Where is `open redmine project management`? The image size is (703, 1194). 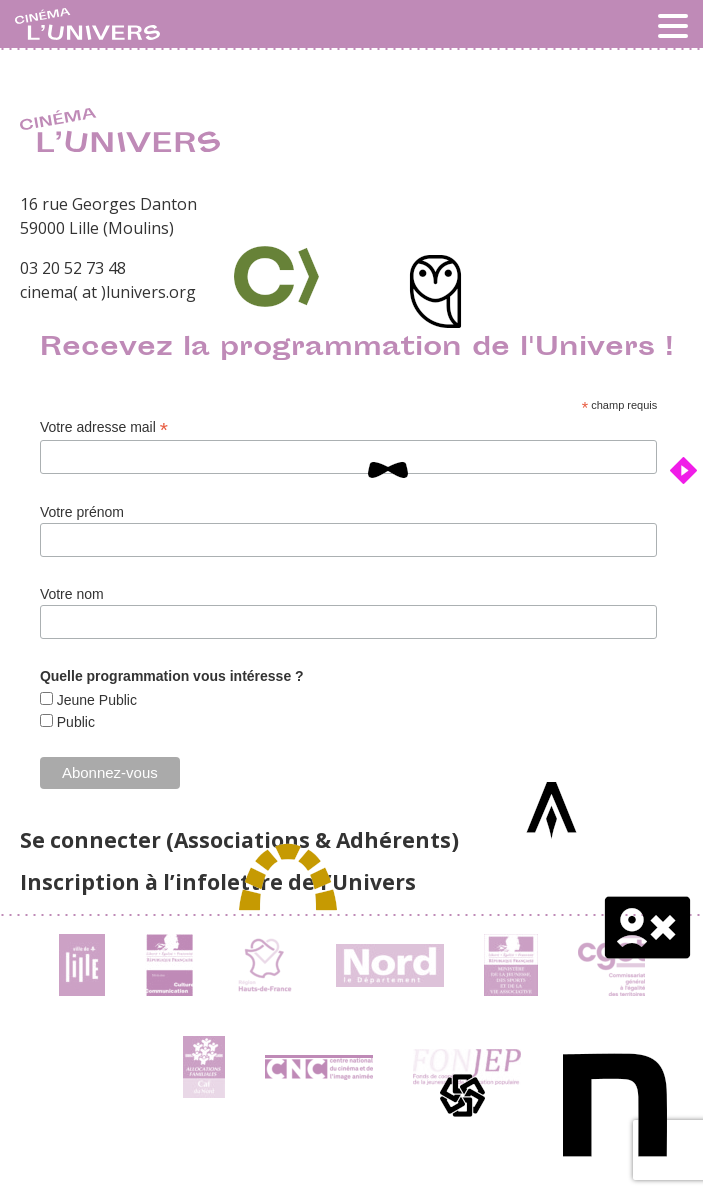 open redmine project management is located at coordinates (288, 877).